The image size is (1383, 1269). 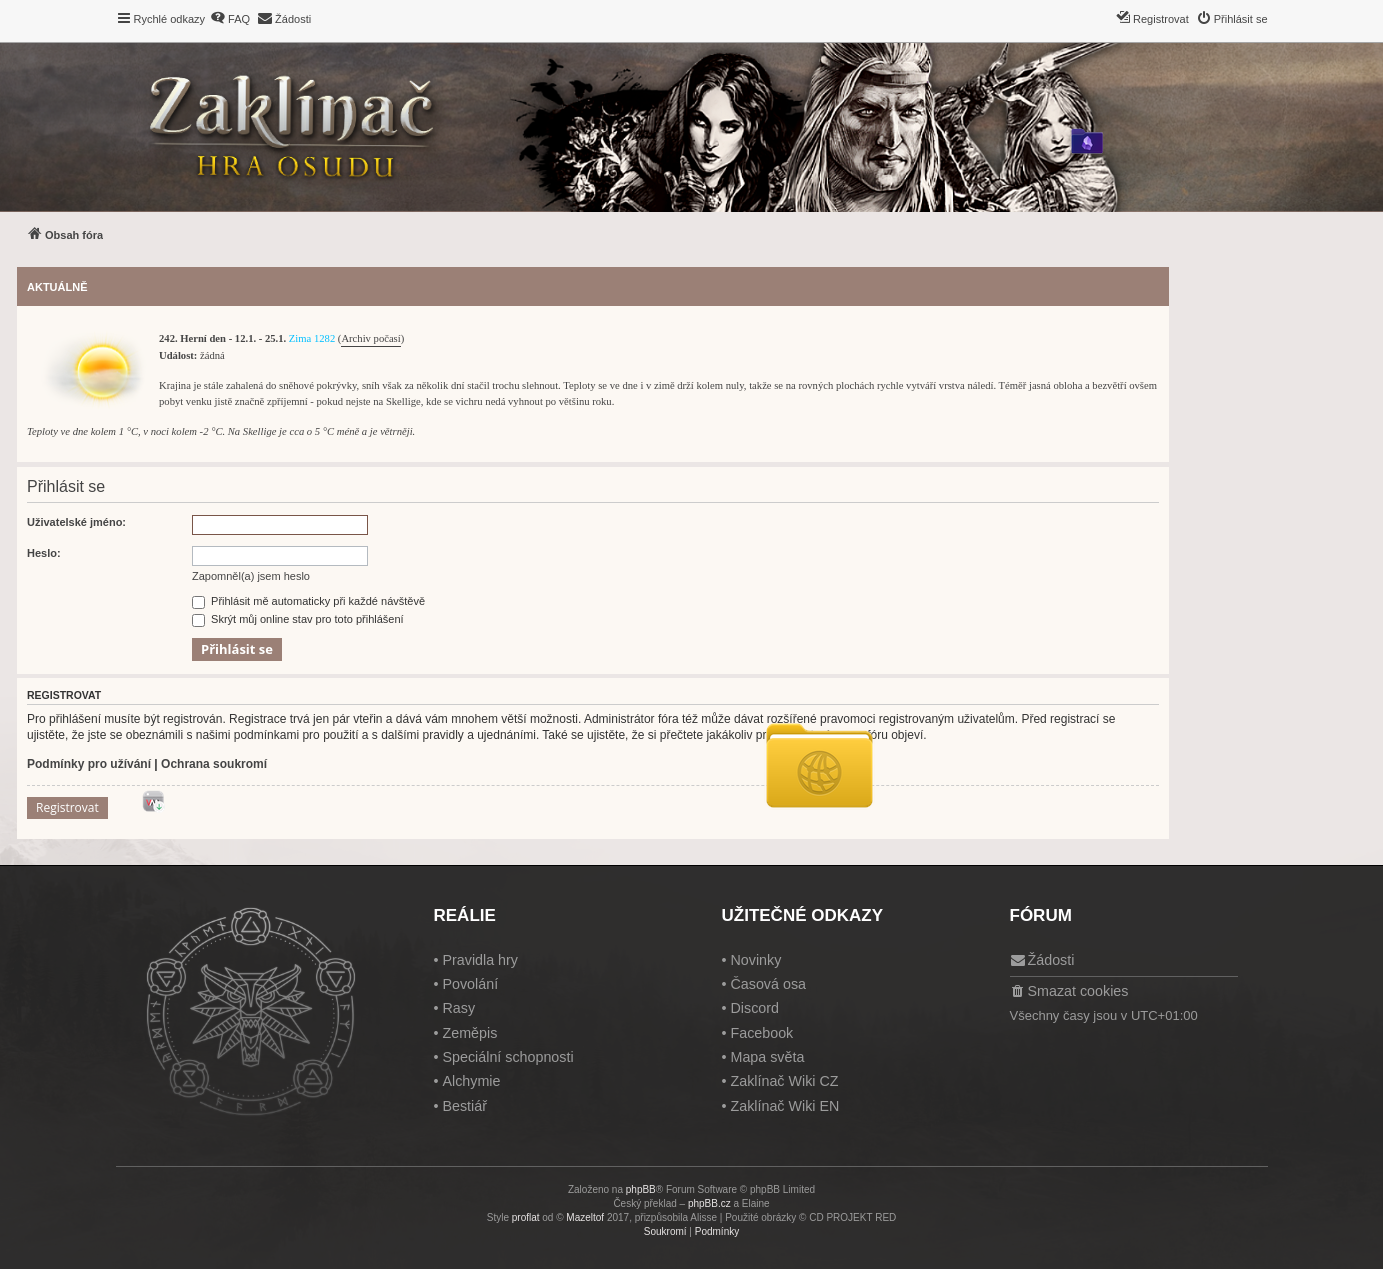 I want to click on open obsidian vault folder, so click(x=1087, y=142).